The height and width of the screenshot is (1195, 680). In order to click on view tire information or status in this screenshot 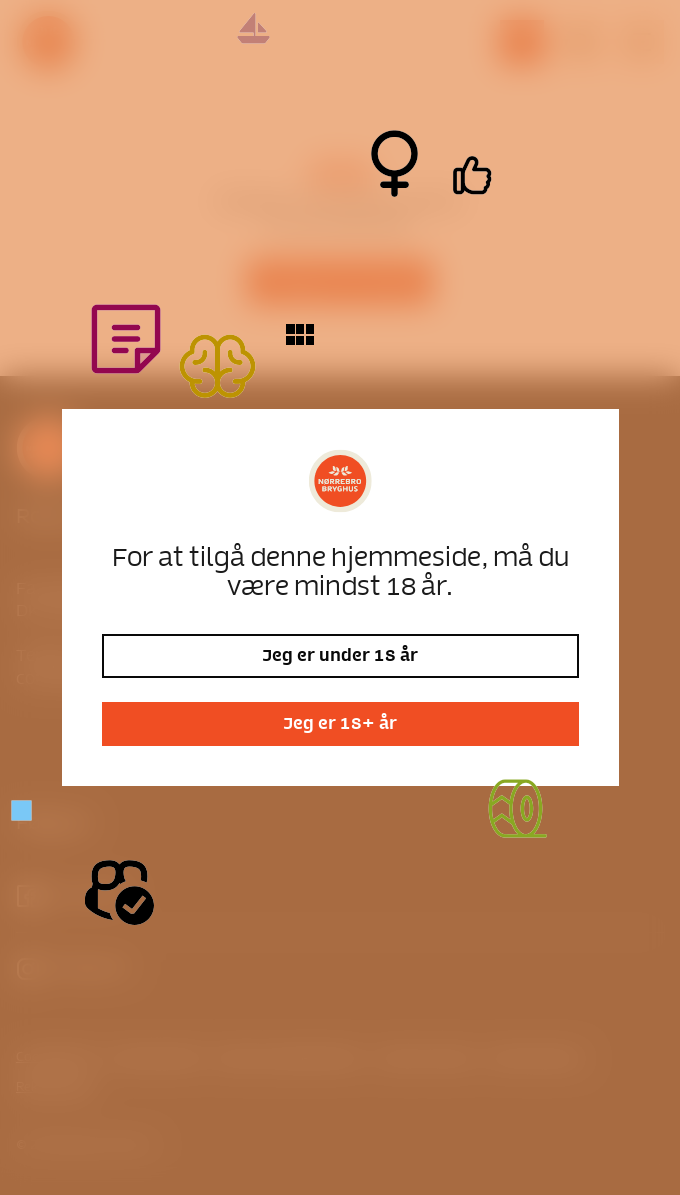, I will do `click(515, 808)`.